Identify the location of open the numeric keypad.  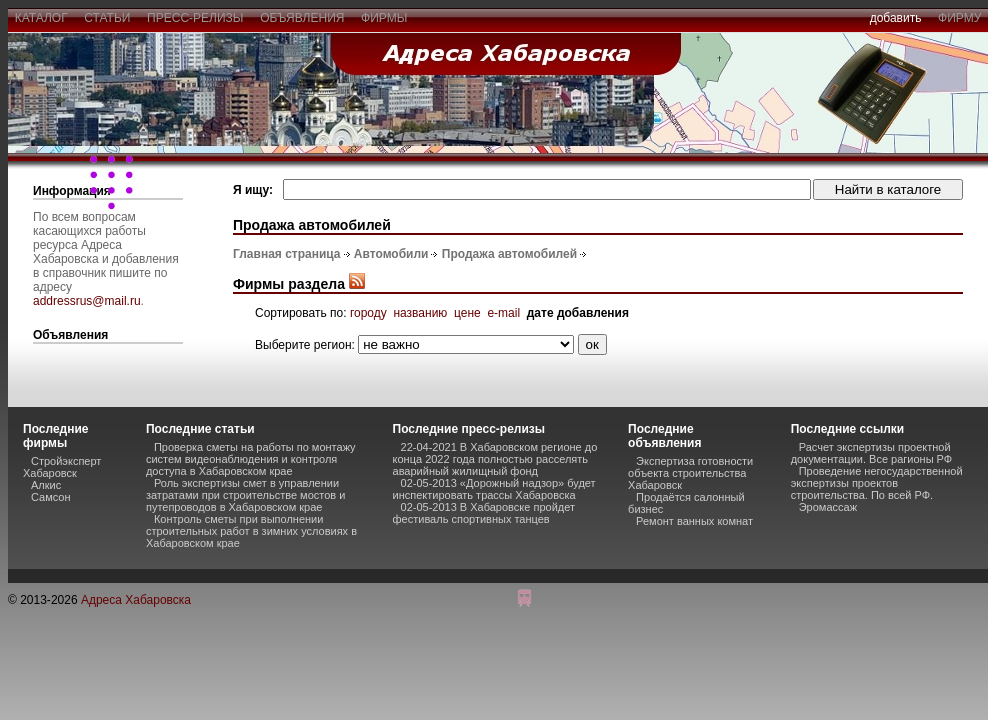
(111, 181).